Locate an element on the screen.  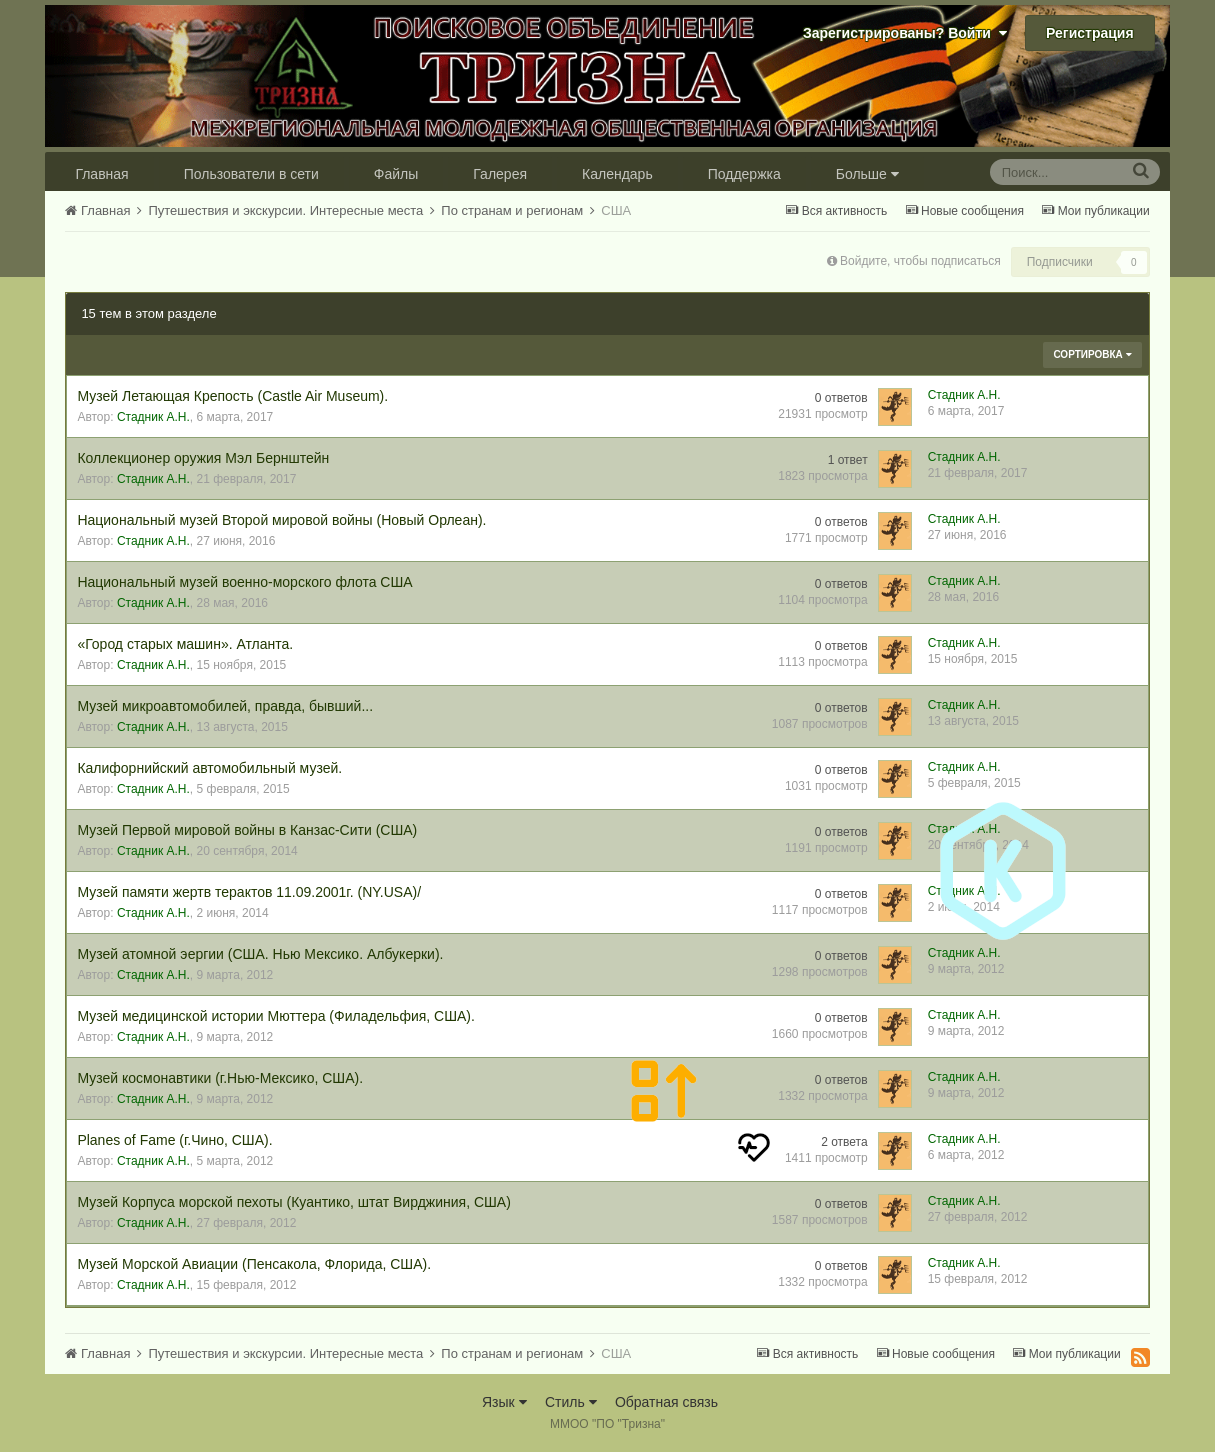
indicates a keyboard shortcut or hotkey is located at coordinates (1003, 871).